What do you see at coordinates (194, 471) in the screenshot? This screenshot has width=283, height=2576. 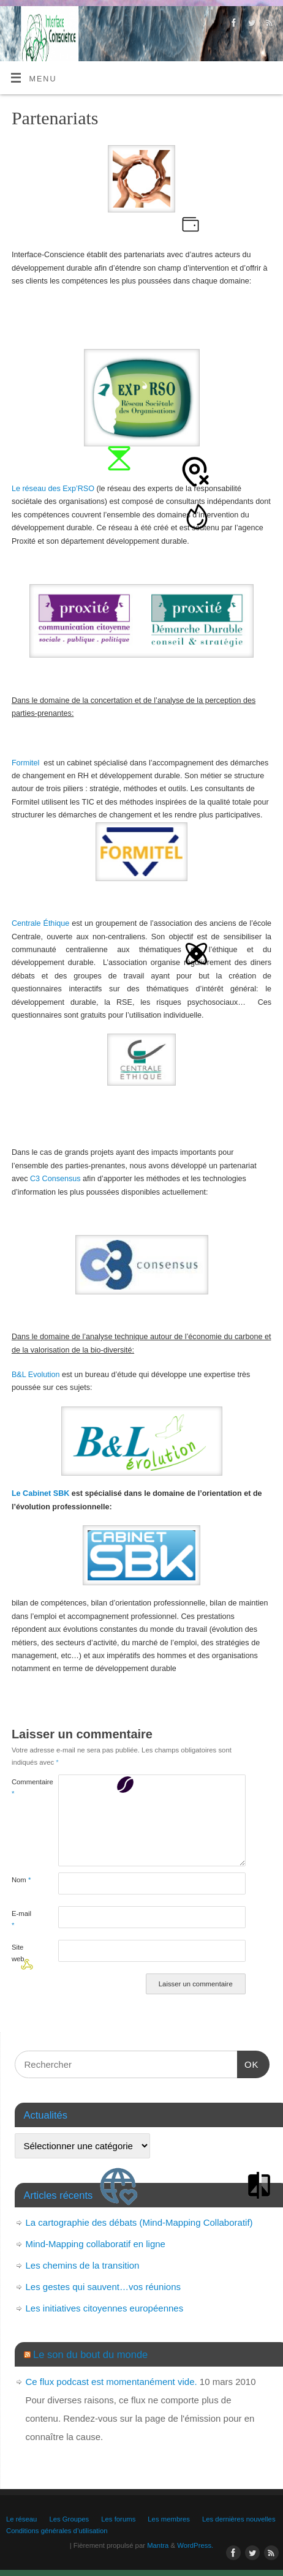 I see `remove a saved location` at bounding box center [194, 471].